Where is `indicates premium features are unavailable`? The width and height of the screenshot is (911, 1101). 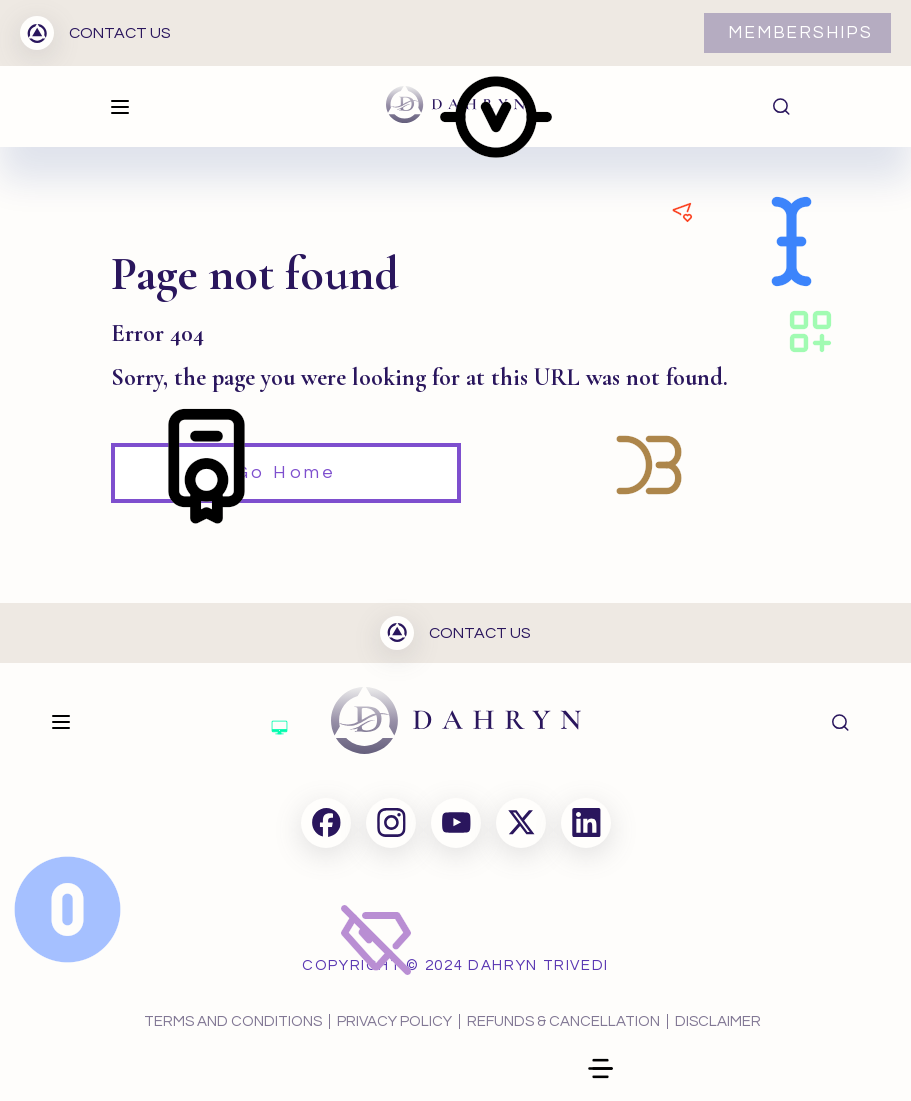 indicates premium features are unavailable is located at coordinates (376, 940).